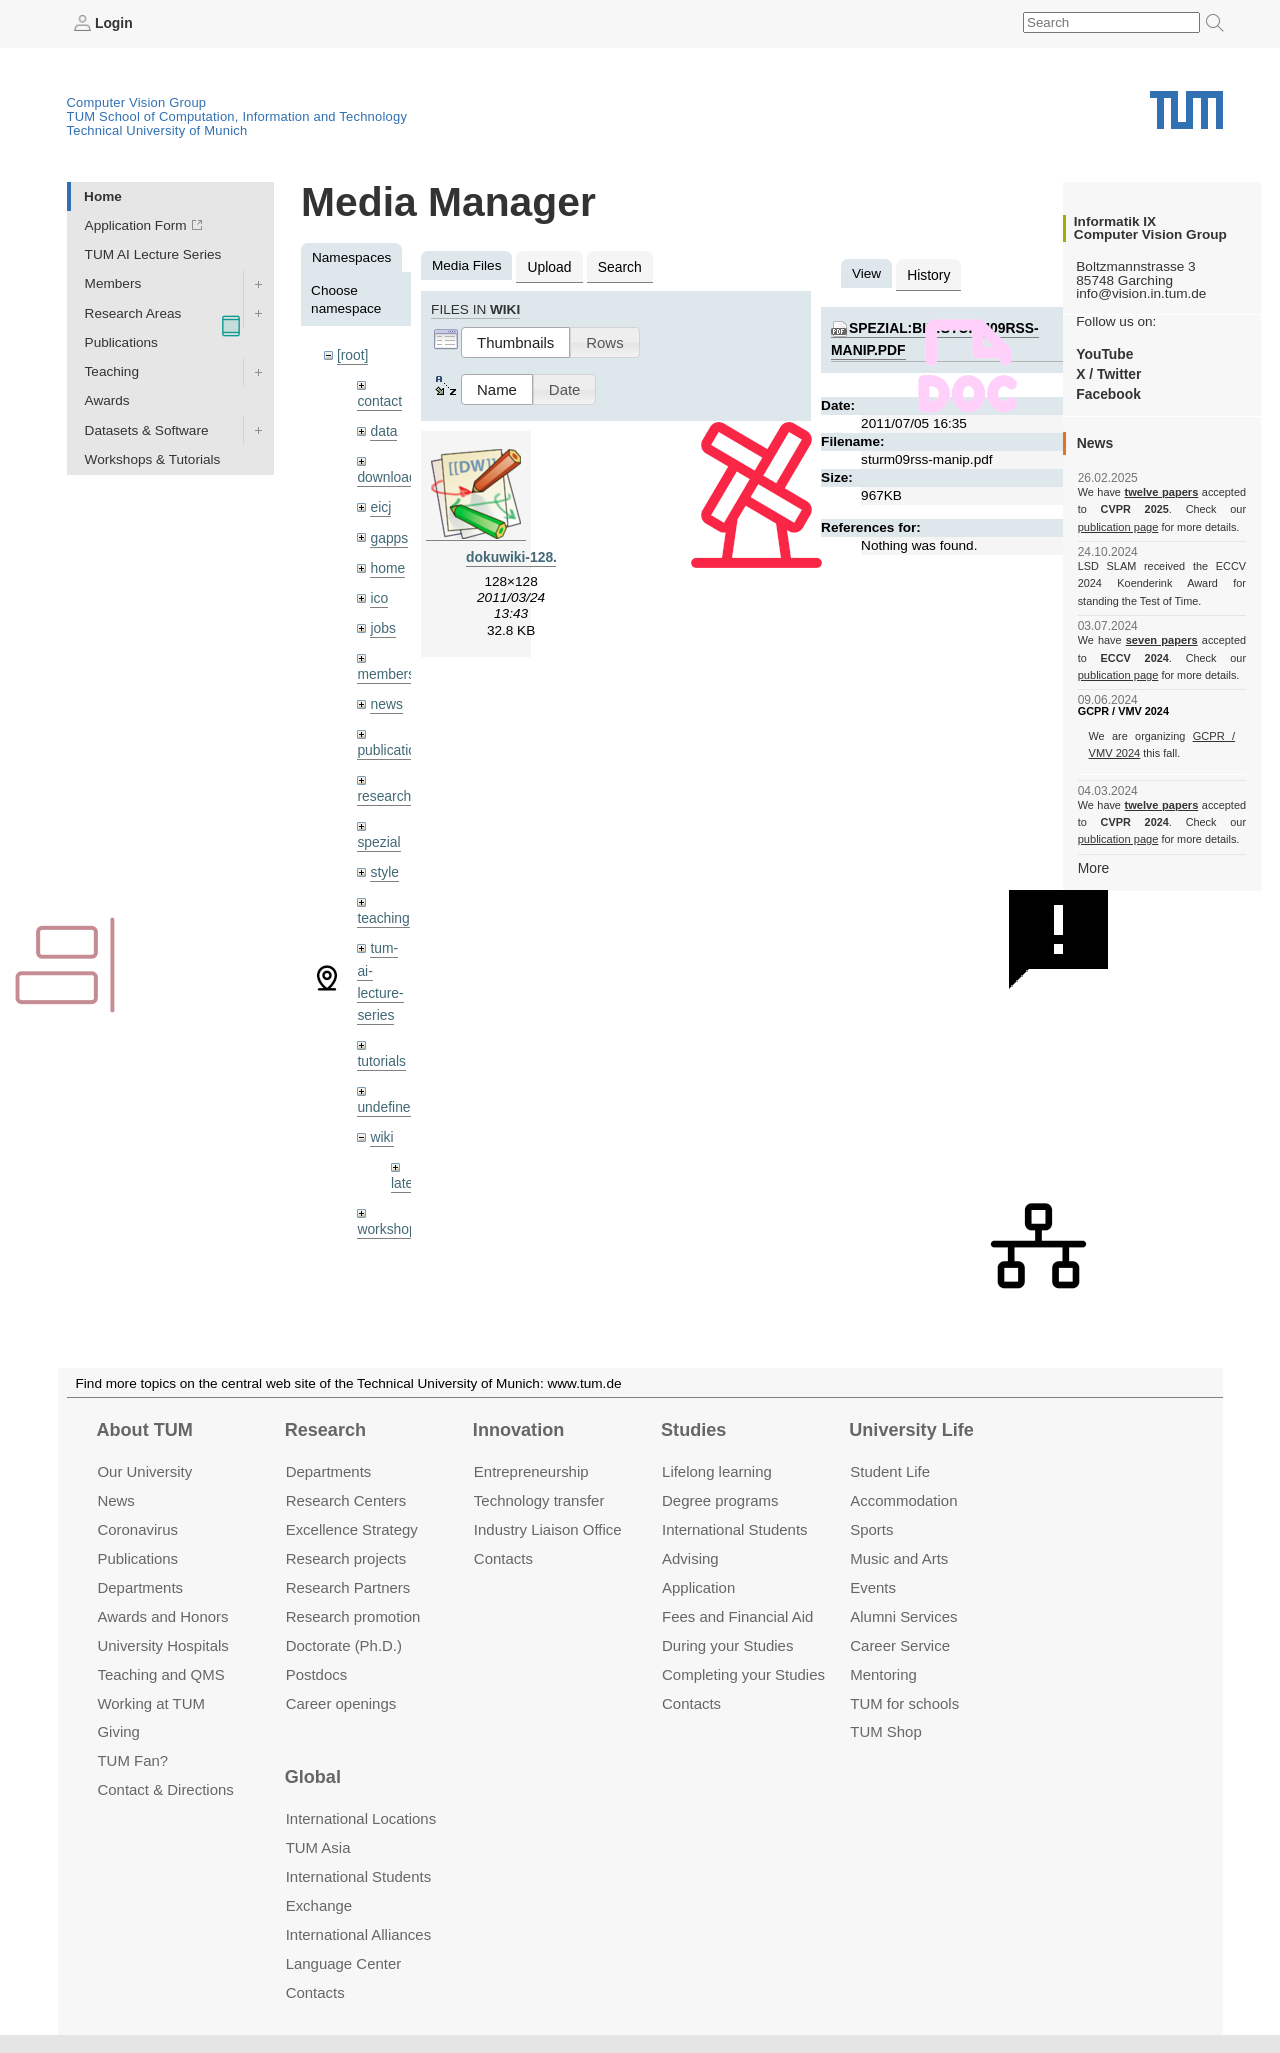  I want to click on indicates wind or renewable energy settings, so click(756, 497).